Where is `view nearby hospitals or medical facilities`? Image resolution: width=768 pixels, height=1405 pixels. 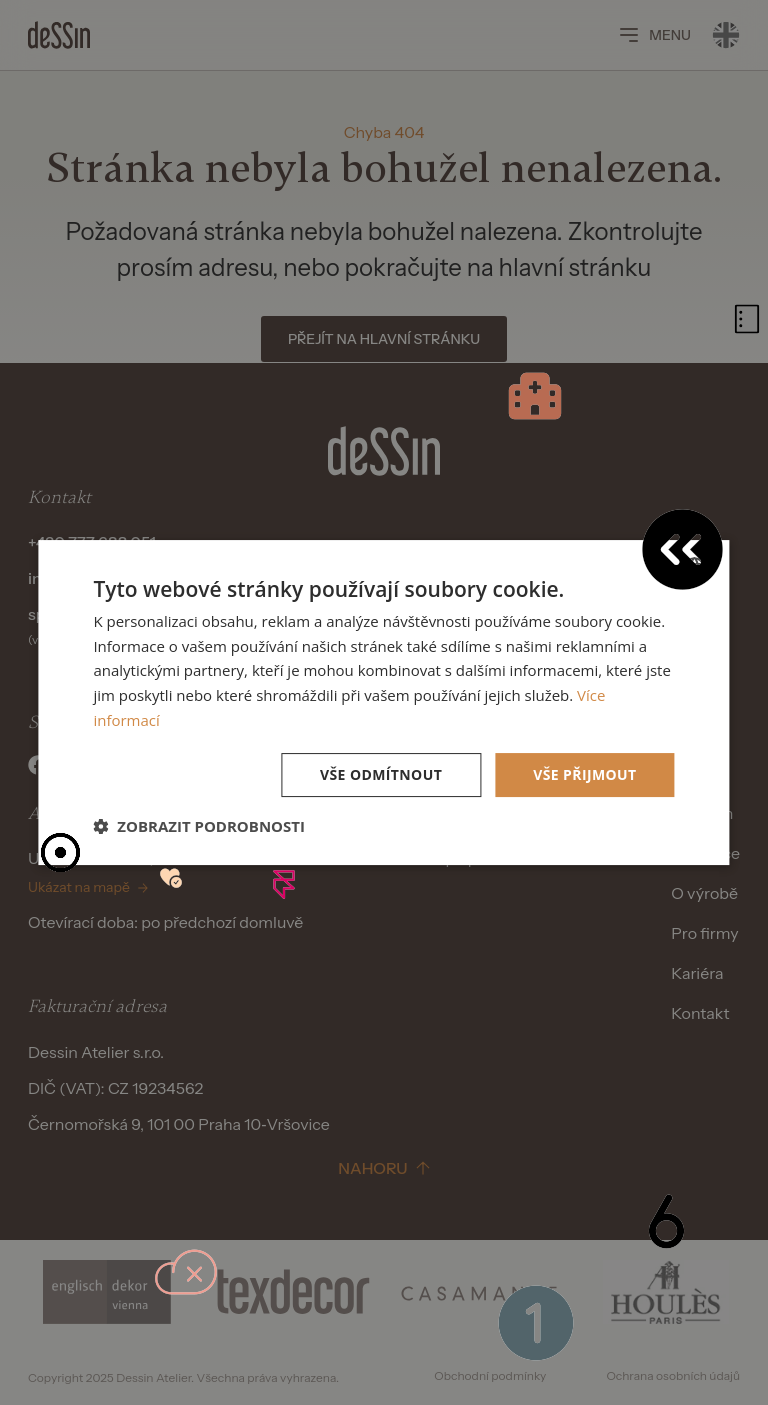
view nearby hospitals or medical facilities is located at coordinates (535, 396).